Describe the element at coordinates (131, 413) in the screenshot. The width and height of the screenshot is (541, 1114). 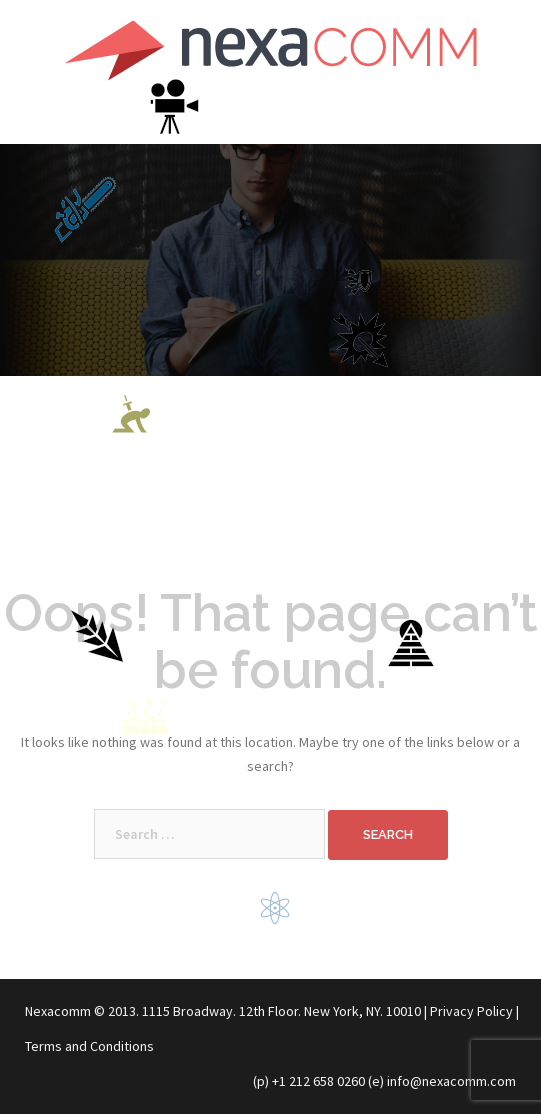
I see `indicates a backstab or stealth attack ability` at that location.